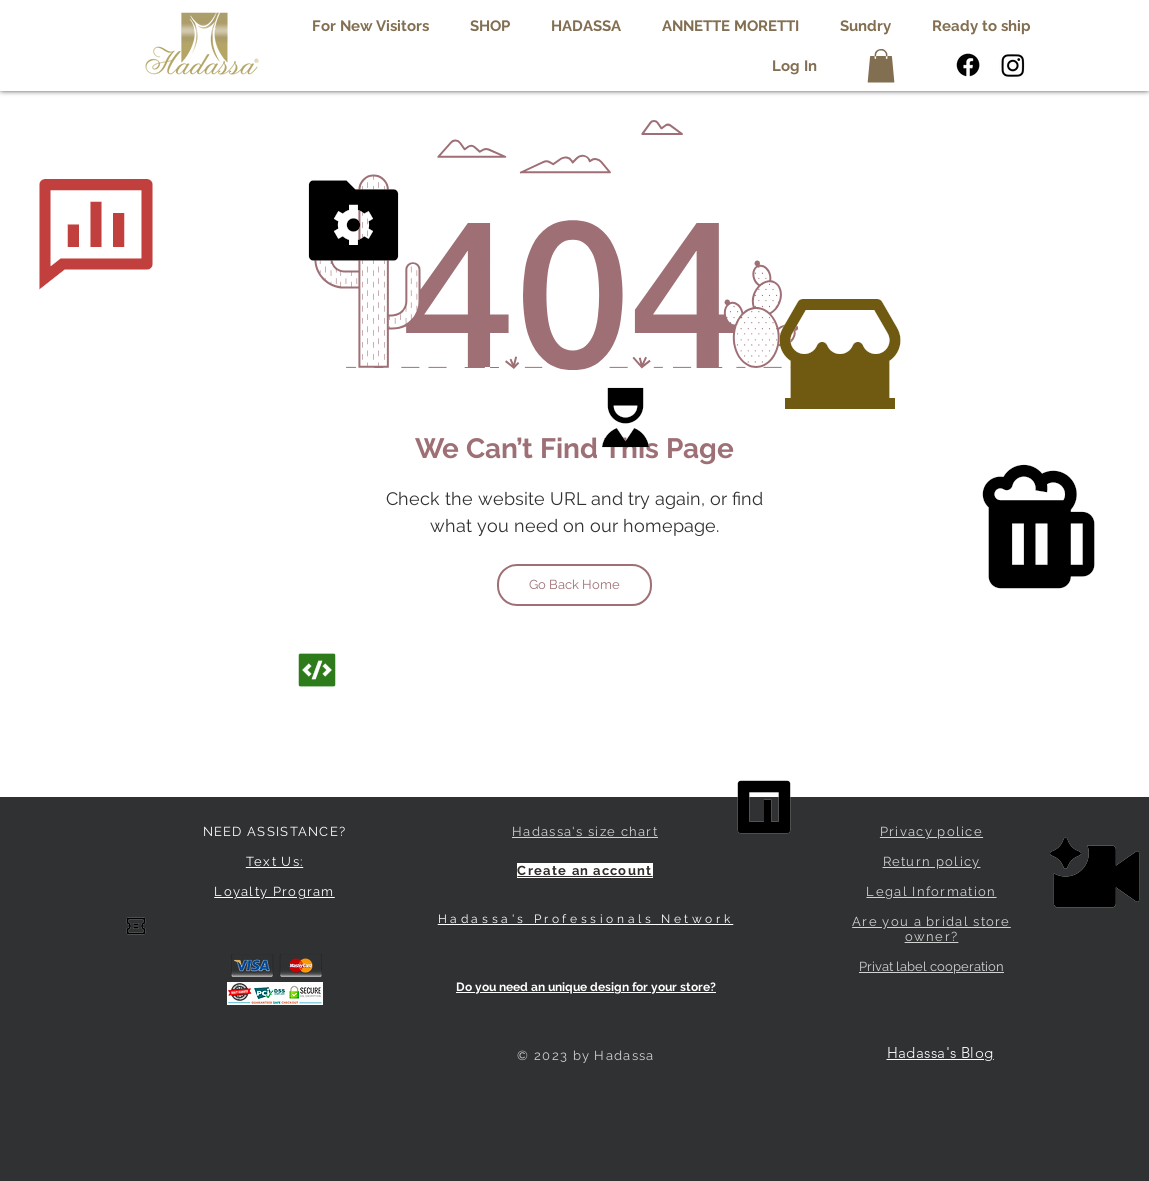 Image resolution: width=1149 pixels, height=1181 pixels. Describe the element at coordinates (840, 354) in the screenshot. I see `open the store or marketplace` at that location.